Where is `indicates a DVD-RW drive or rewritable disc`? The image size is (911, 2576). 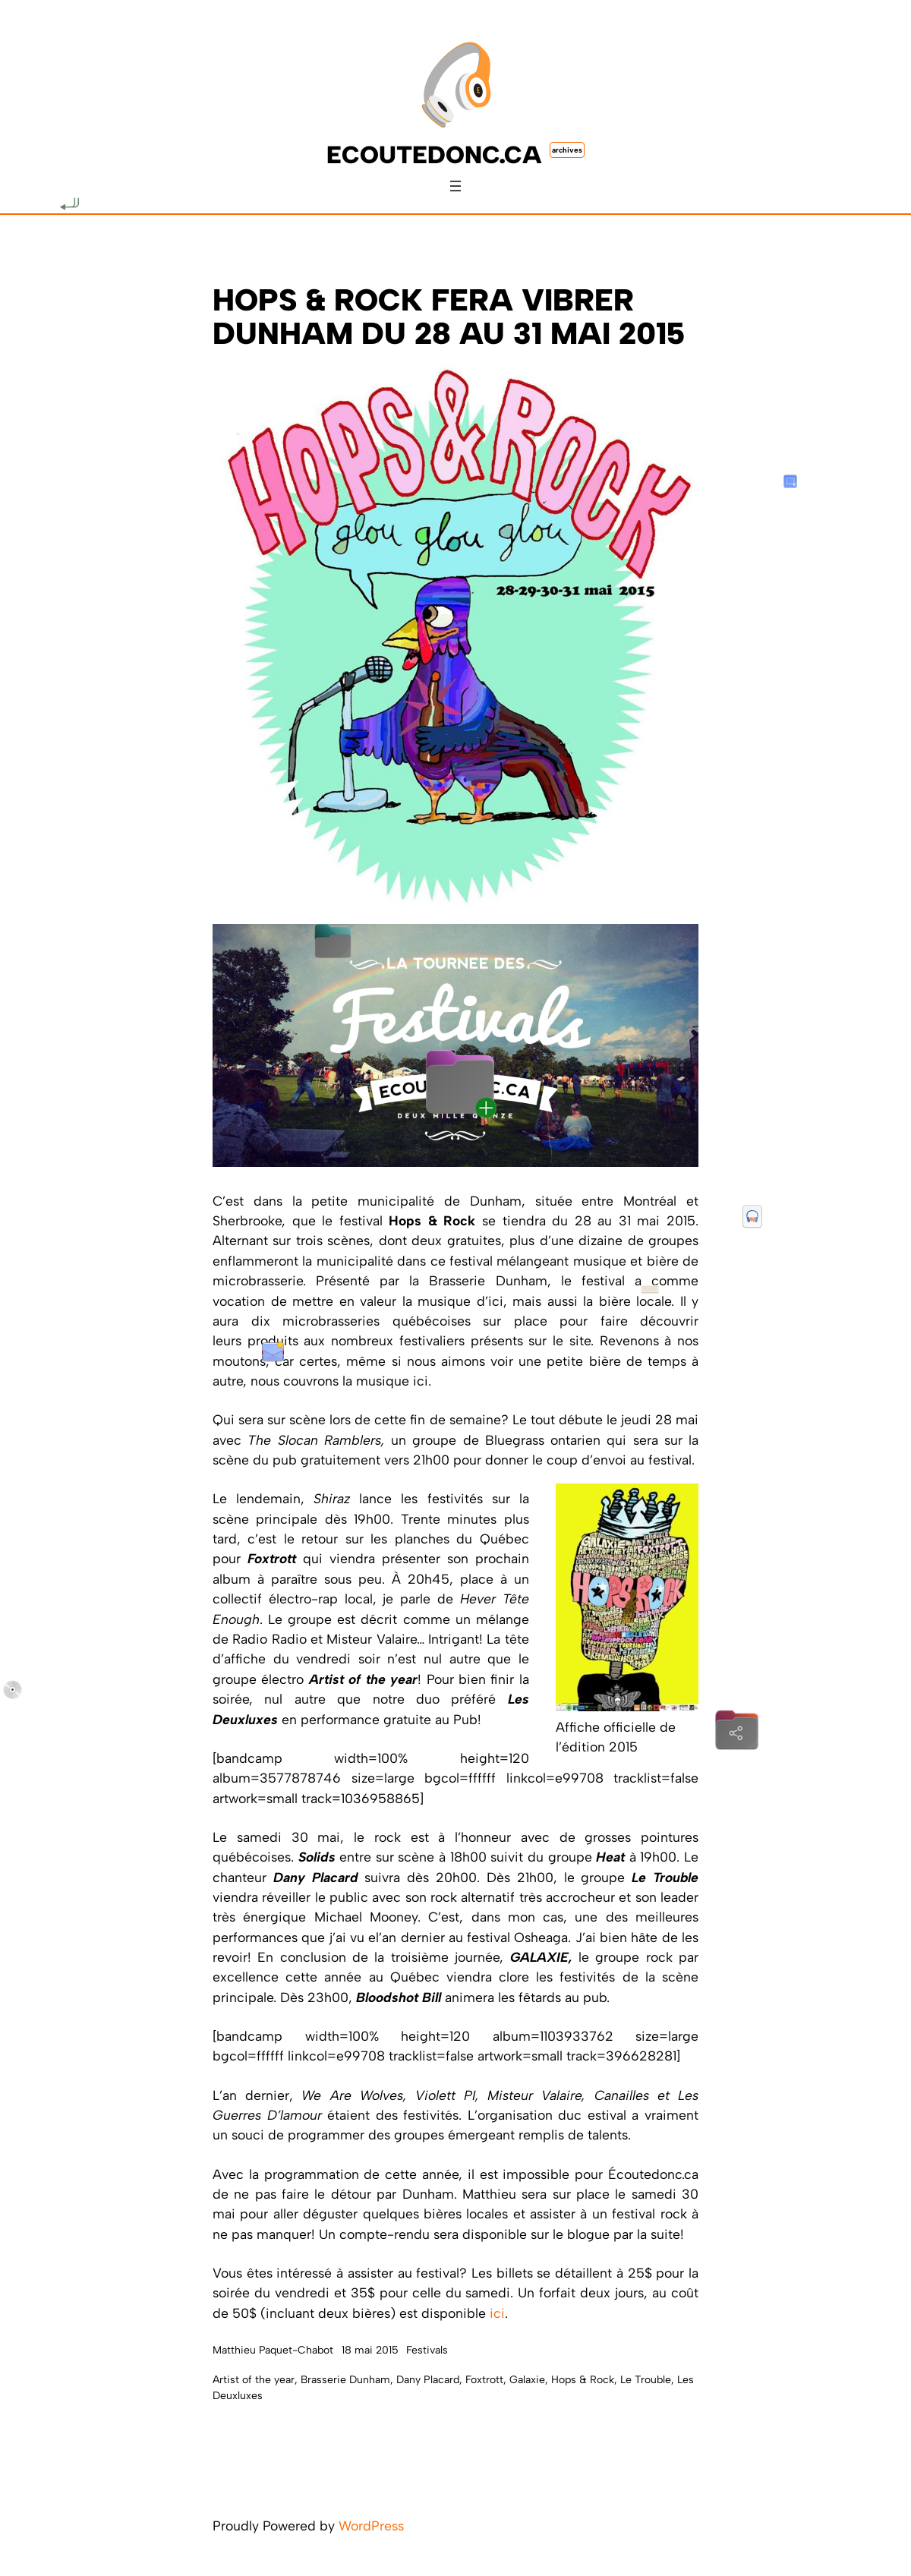 indicates a DVD-RW drive or rewritable disc is located at coordinates (12, 1689).